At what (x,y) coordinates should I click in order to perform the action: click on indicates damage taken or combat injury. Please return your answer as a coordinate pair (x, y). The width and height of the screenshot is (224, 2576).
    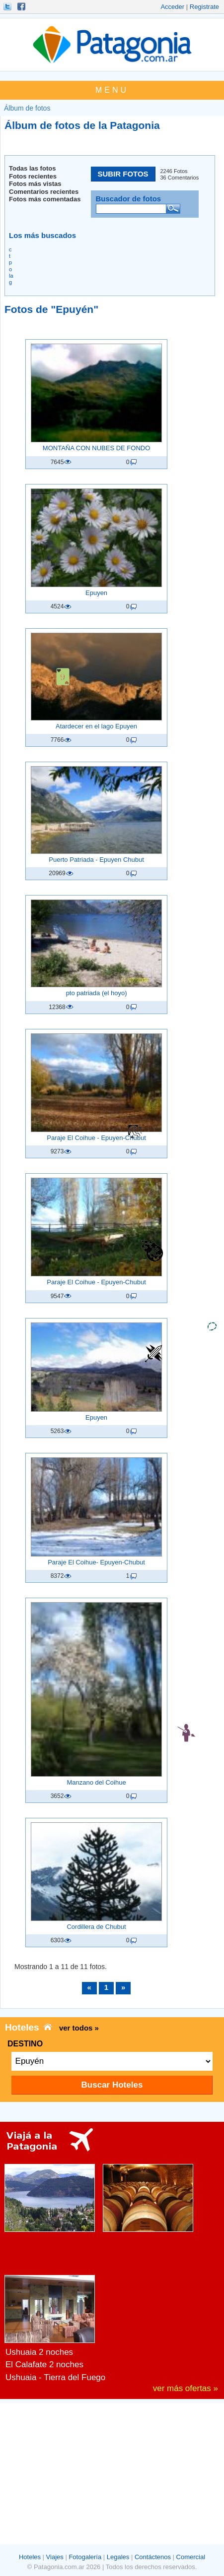
    Looking at the image, I should click on (153, 1354).